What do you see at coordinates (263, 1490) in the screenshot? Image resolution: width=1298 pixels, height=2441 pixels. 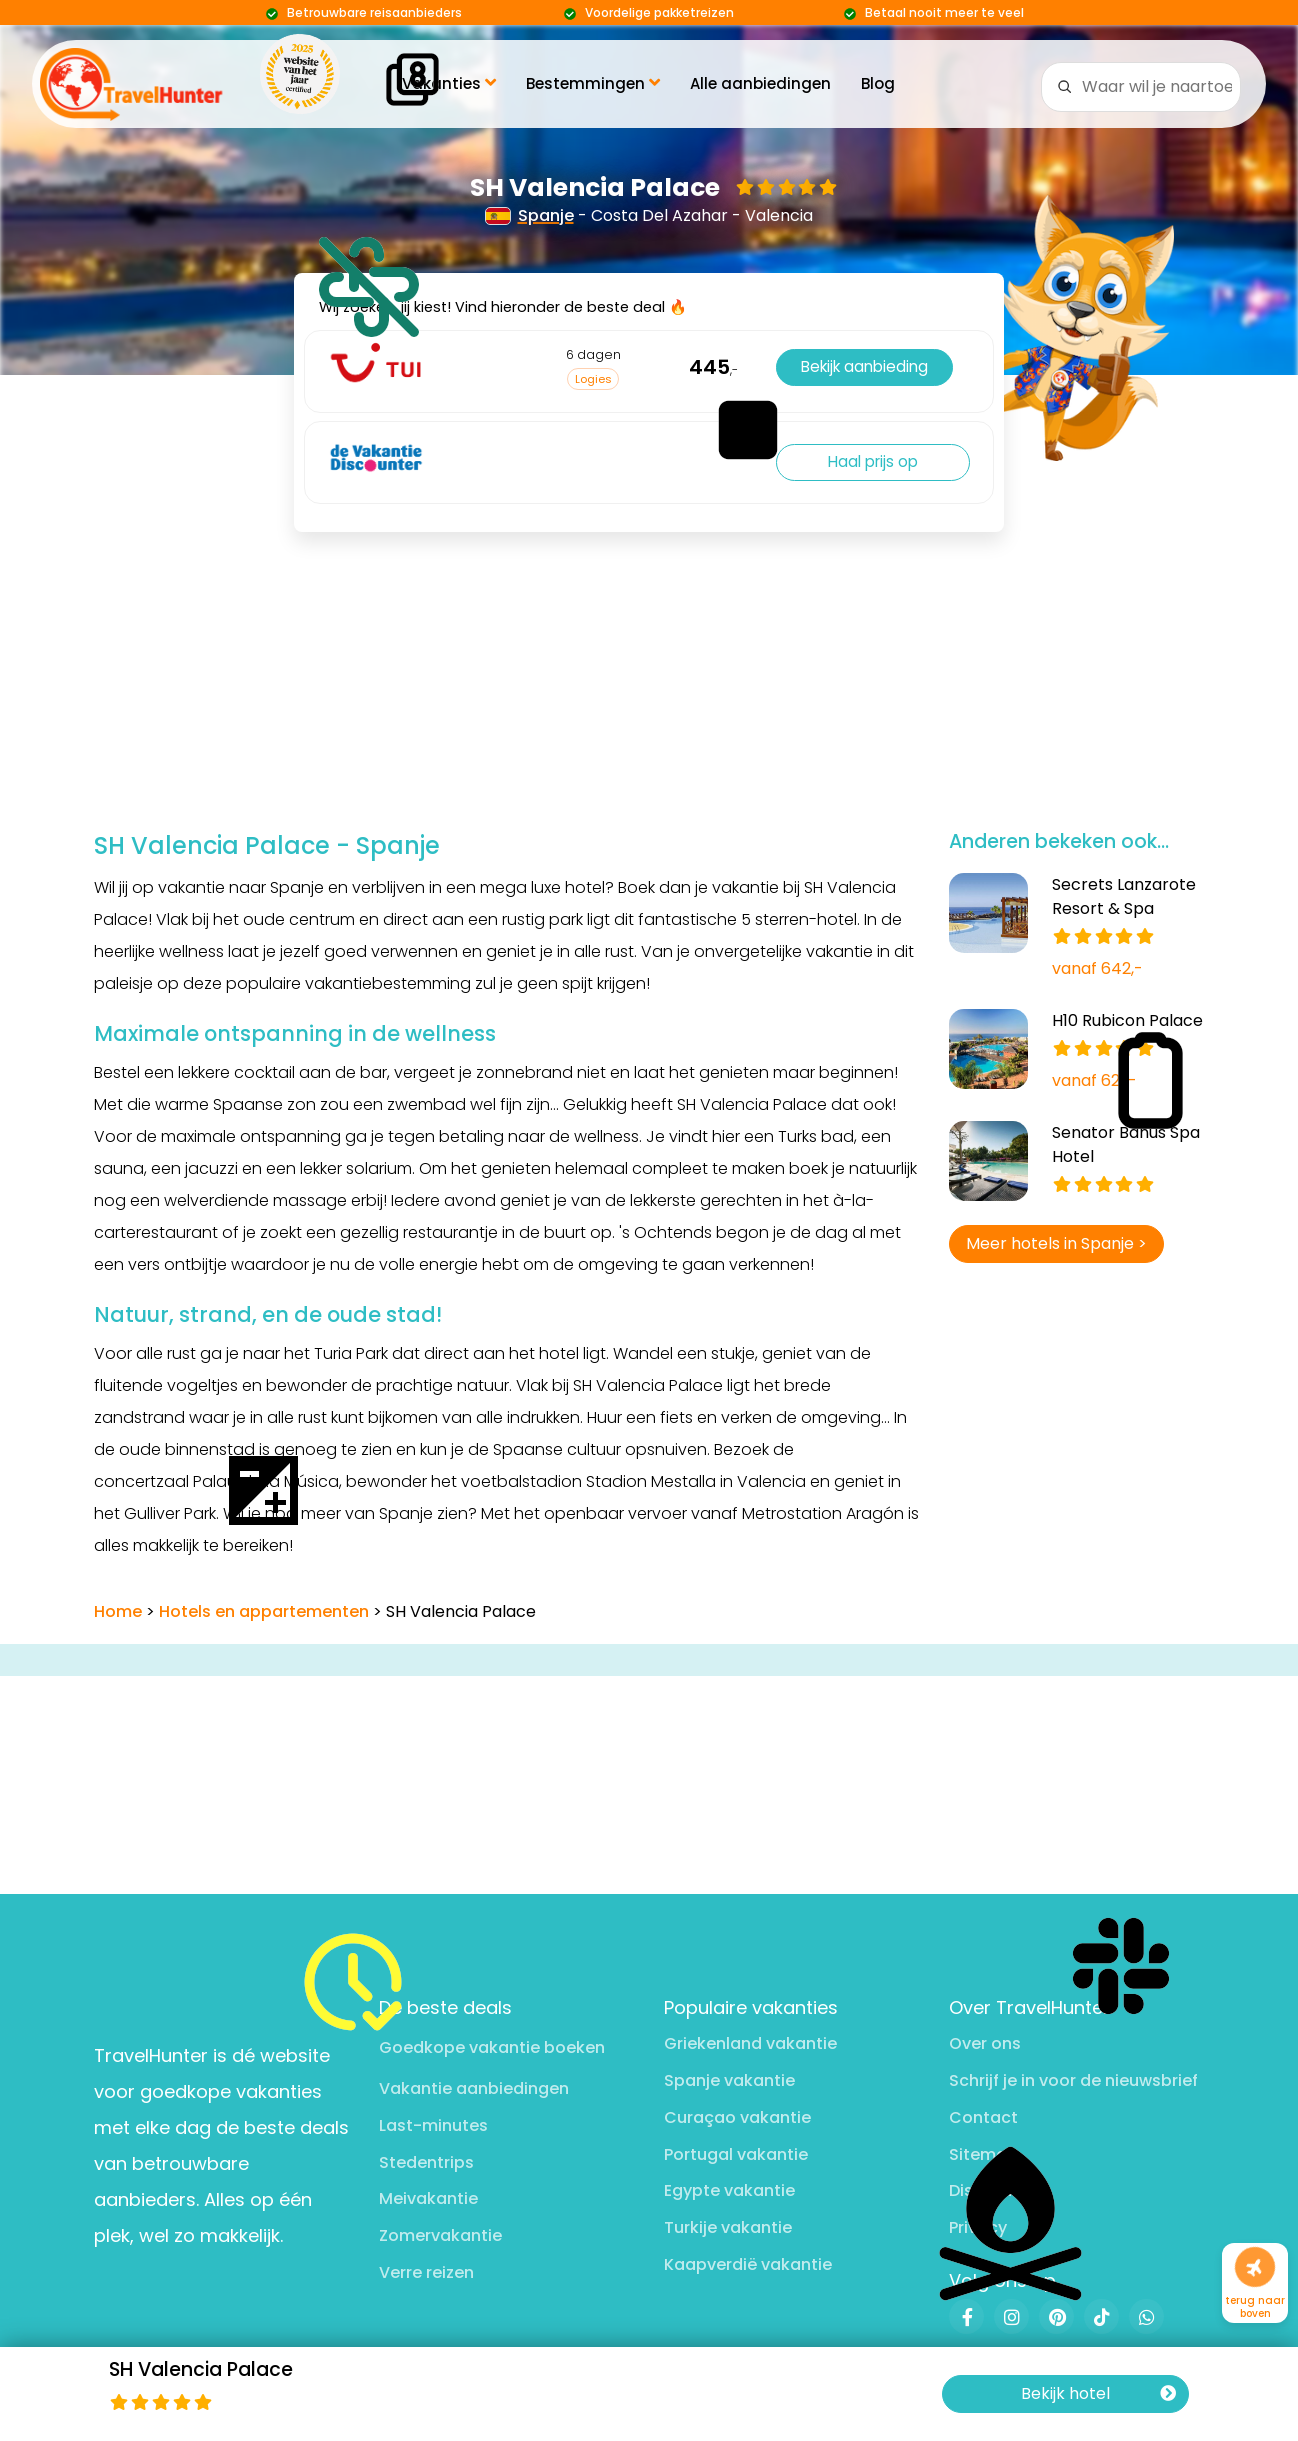 I see `adjust image exposure settings` at bounding box center [263, 1490].